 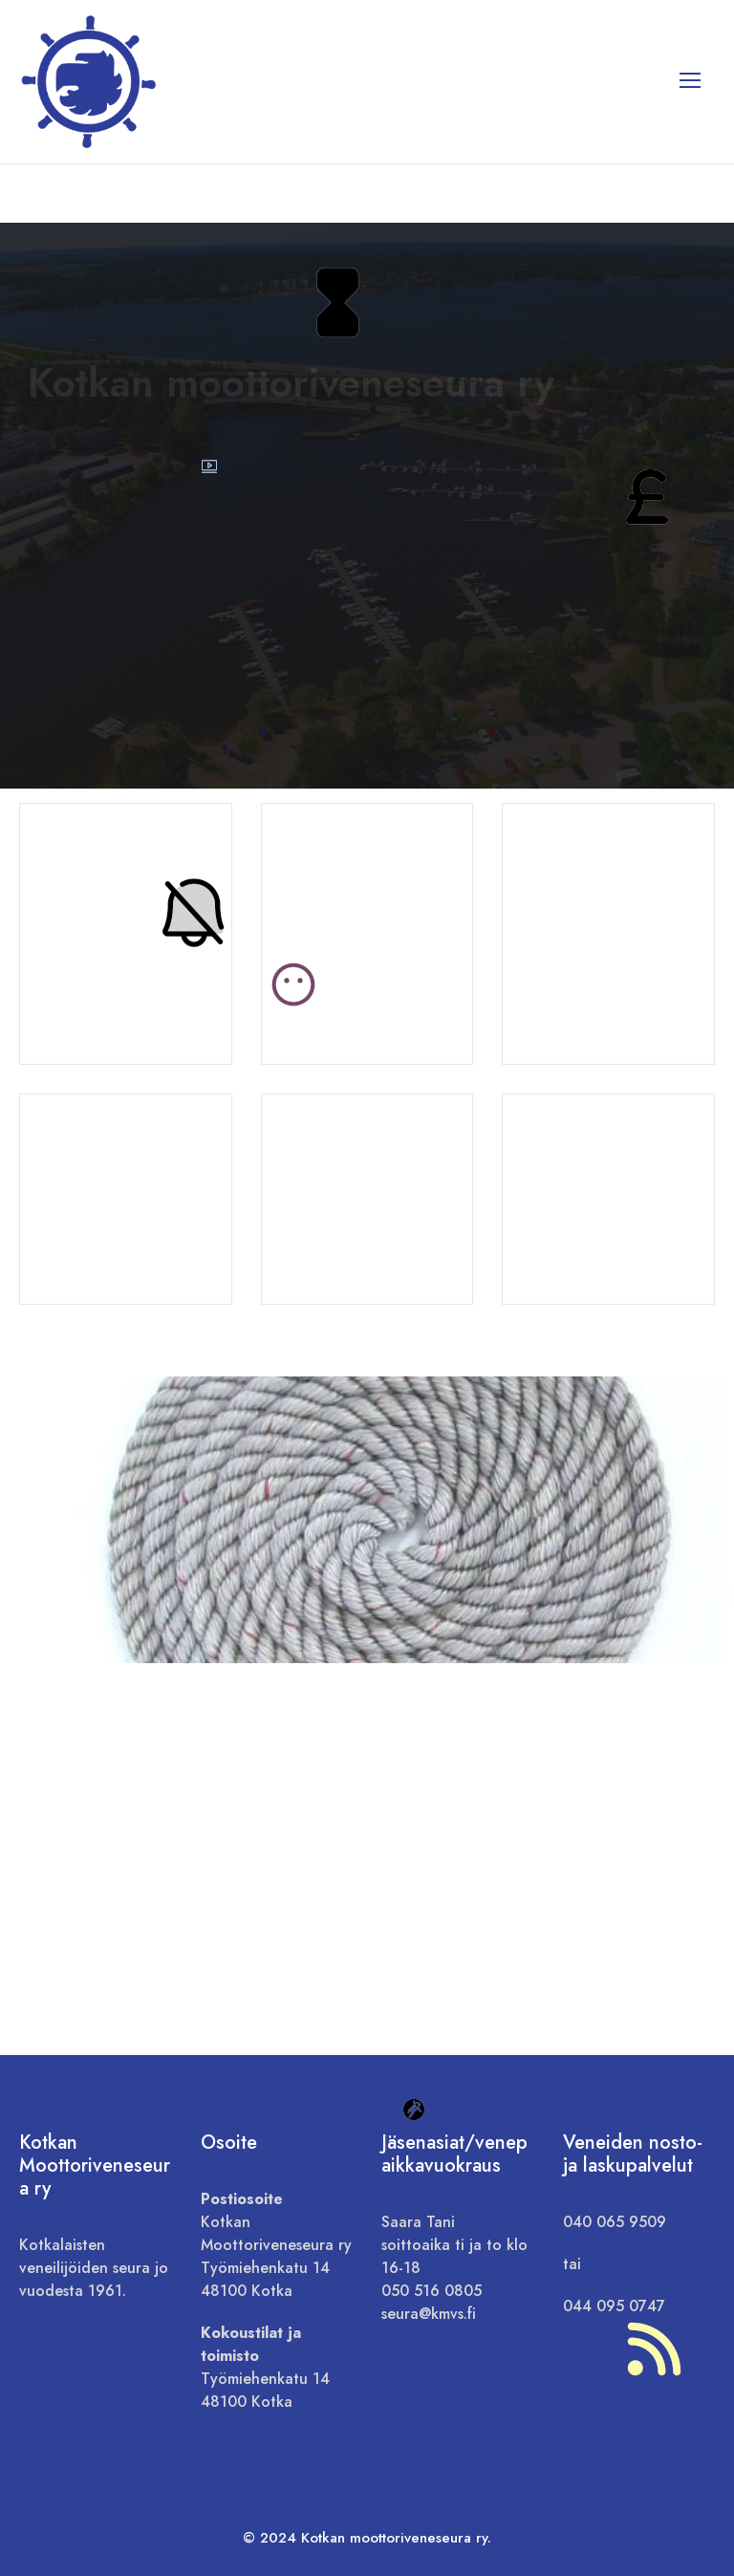 I want to click on subscribe to RSS feed, so click(x=654, y=2349).